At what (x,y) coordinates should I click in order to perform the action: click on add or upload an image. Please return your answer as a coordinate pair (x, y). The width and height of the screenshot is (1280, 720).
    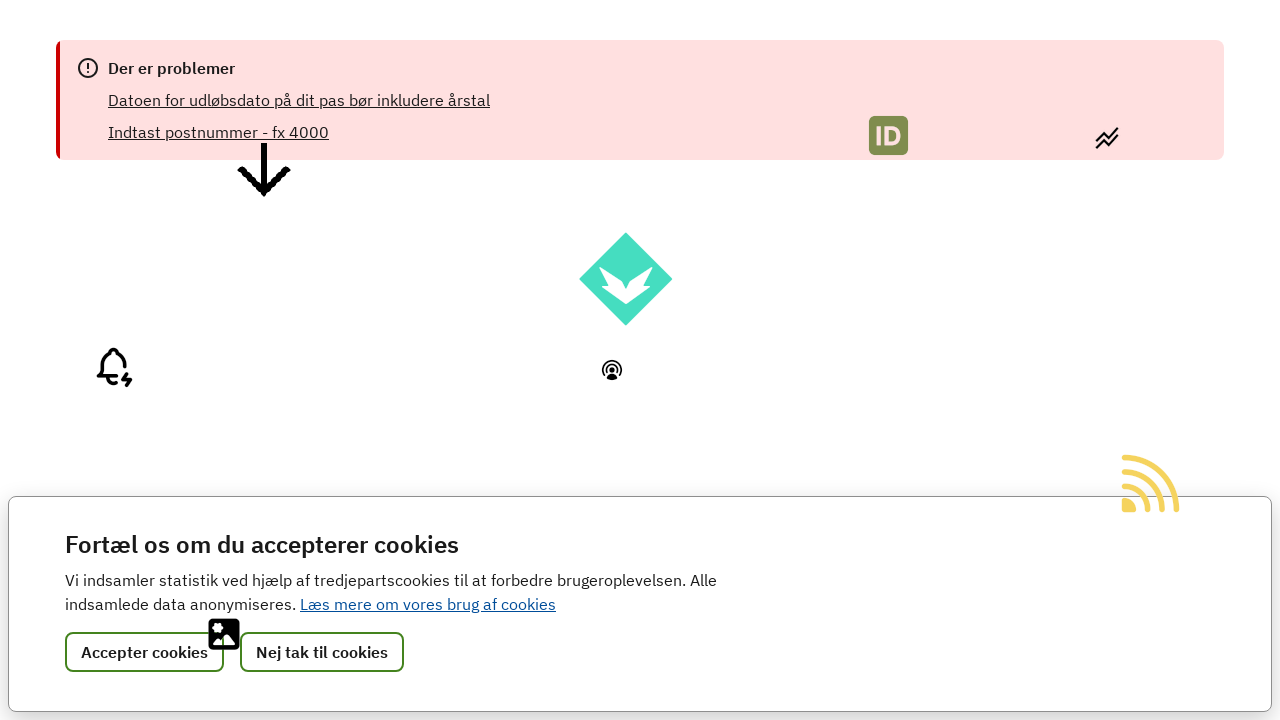
    Looking at the image, I should click on (224, 634).